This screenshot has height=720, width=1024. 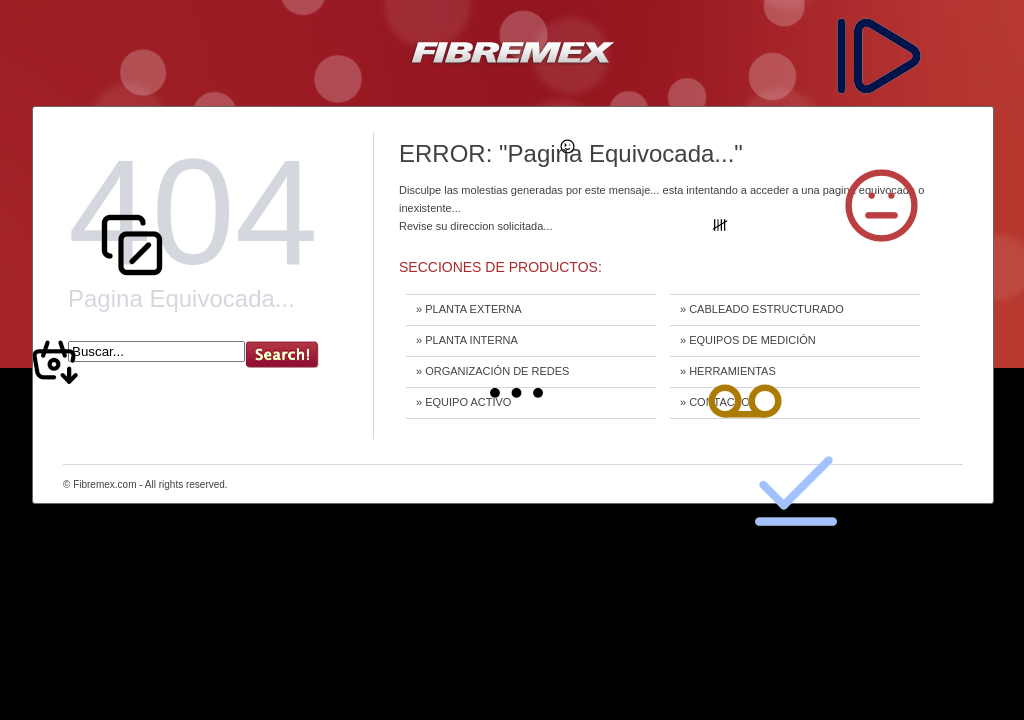 I want to click on confirm or submit an action, so click(x=796, y=493).